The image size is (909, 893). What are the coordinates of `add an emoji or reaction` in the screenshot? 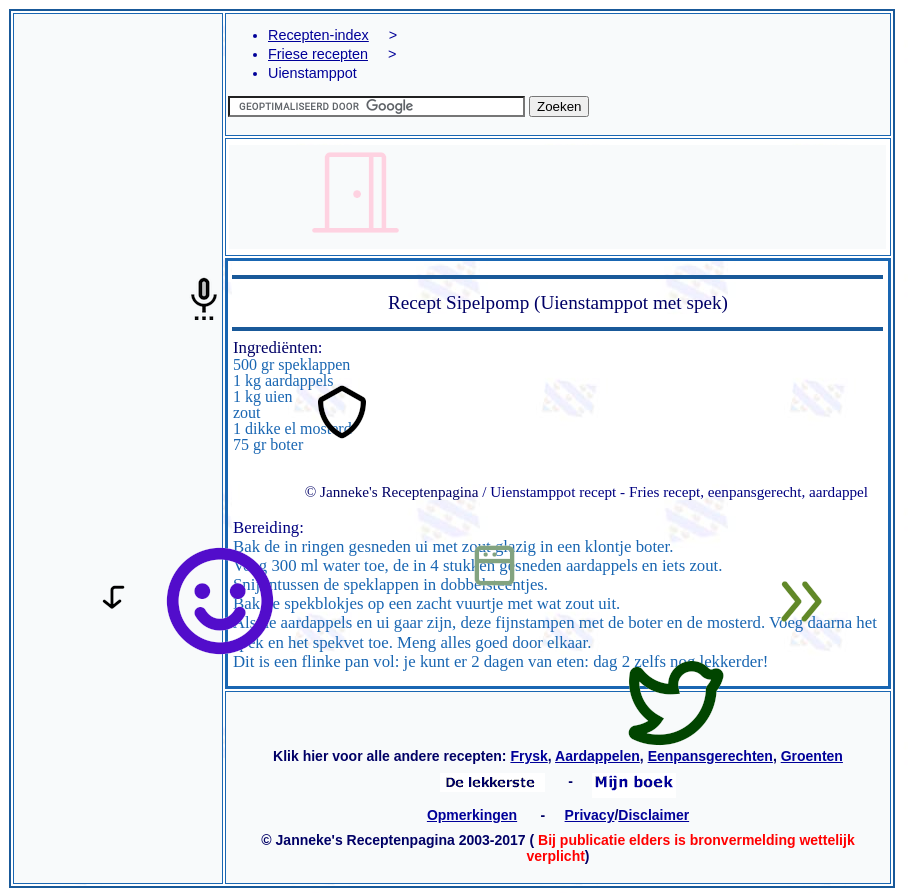 It's located at (220, 601).